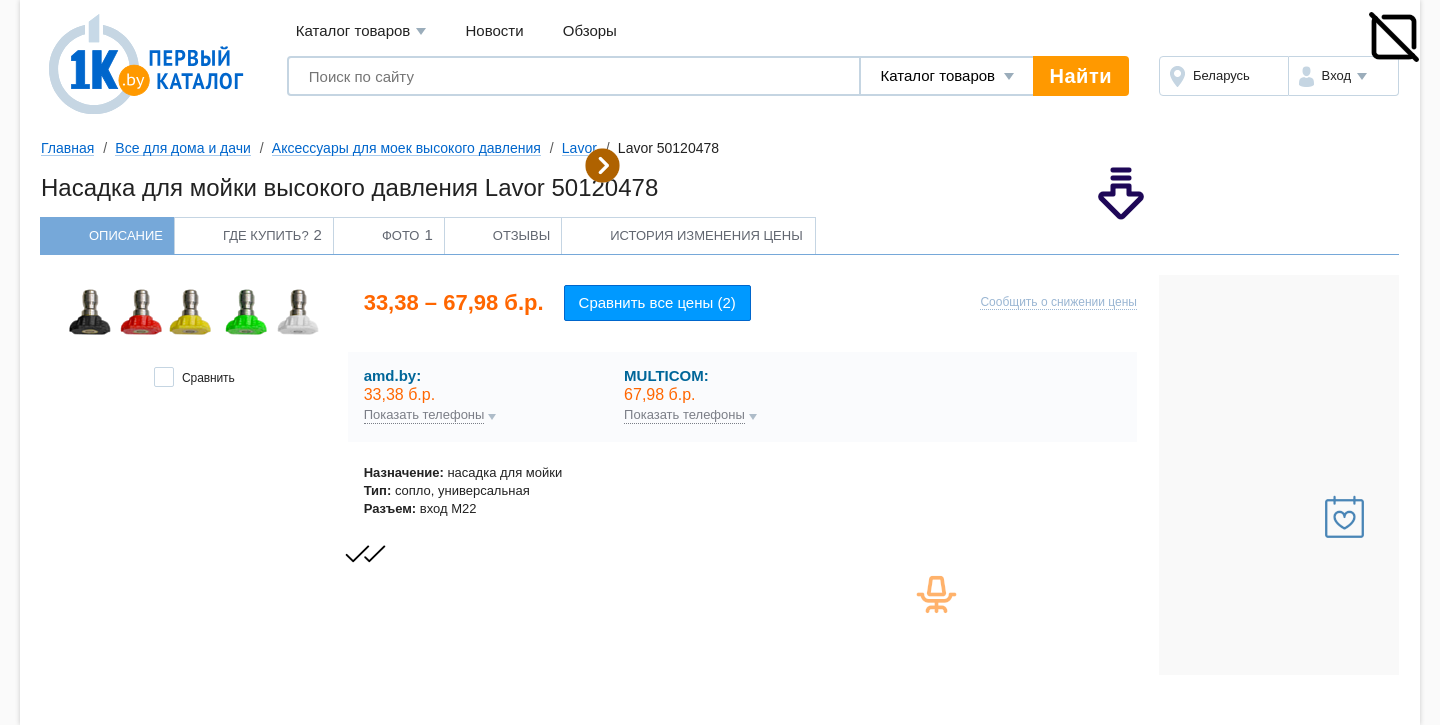 The image size is (1440, 725). What do you see at coordinates (1344, 518) in the screenshot?
I see `view favorite or loved events` at bounding box center [1344, 518].